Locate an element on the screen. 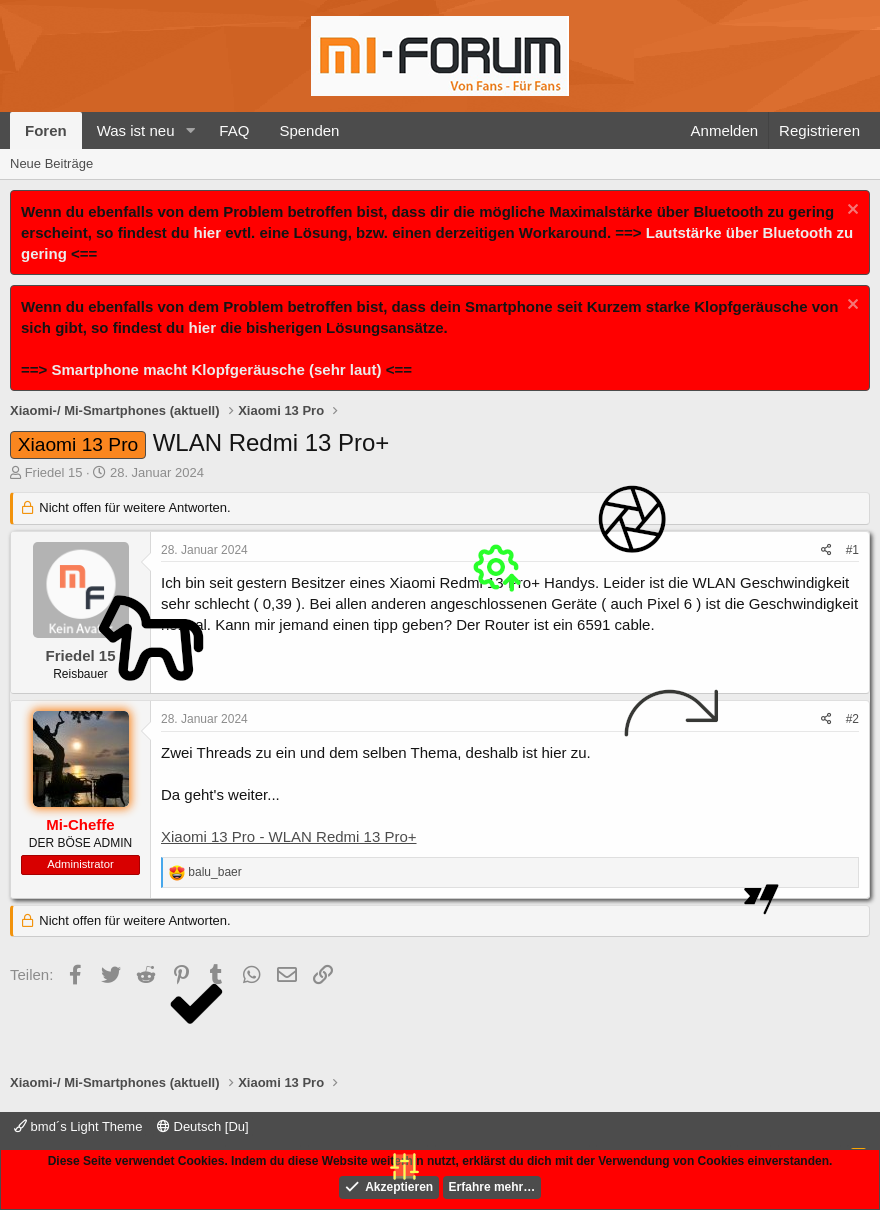 The width and height of the screenshot is (880, 1210). access equestrian or horseback riding features is located at coordinates (151, 638).